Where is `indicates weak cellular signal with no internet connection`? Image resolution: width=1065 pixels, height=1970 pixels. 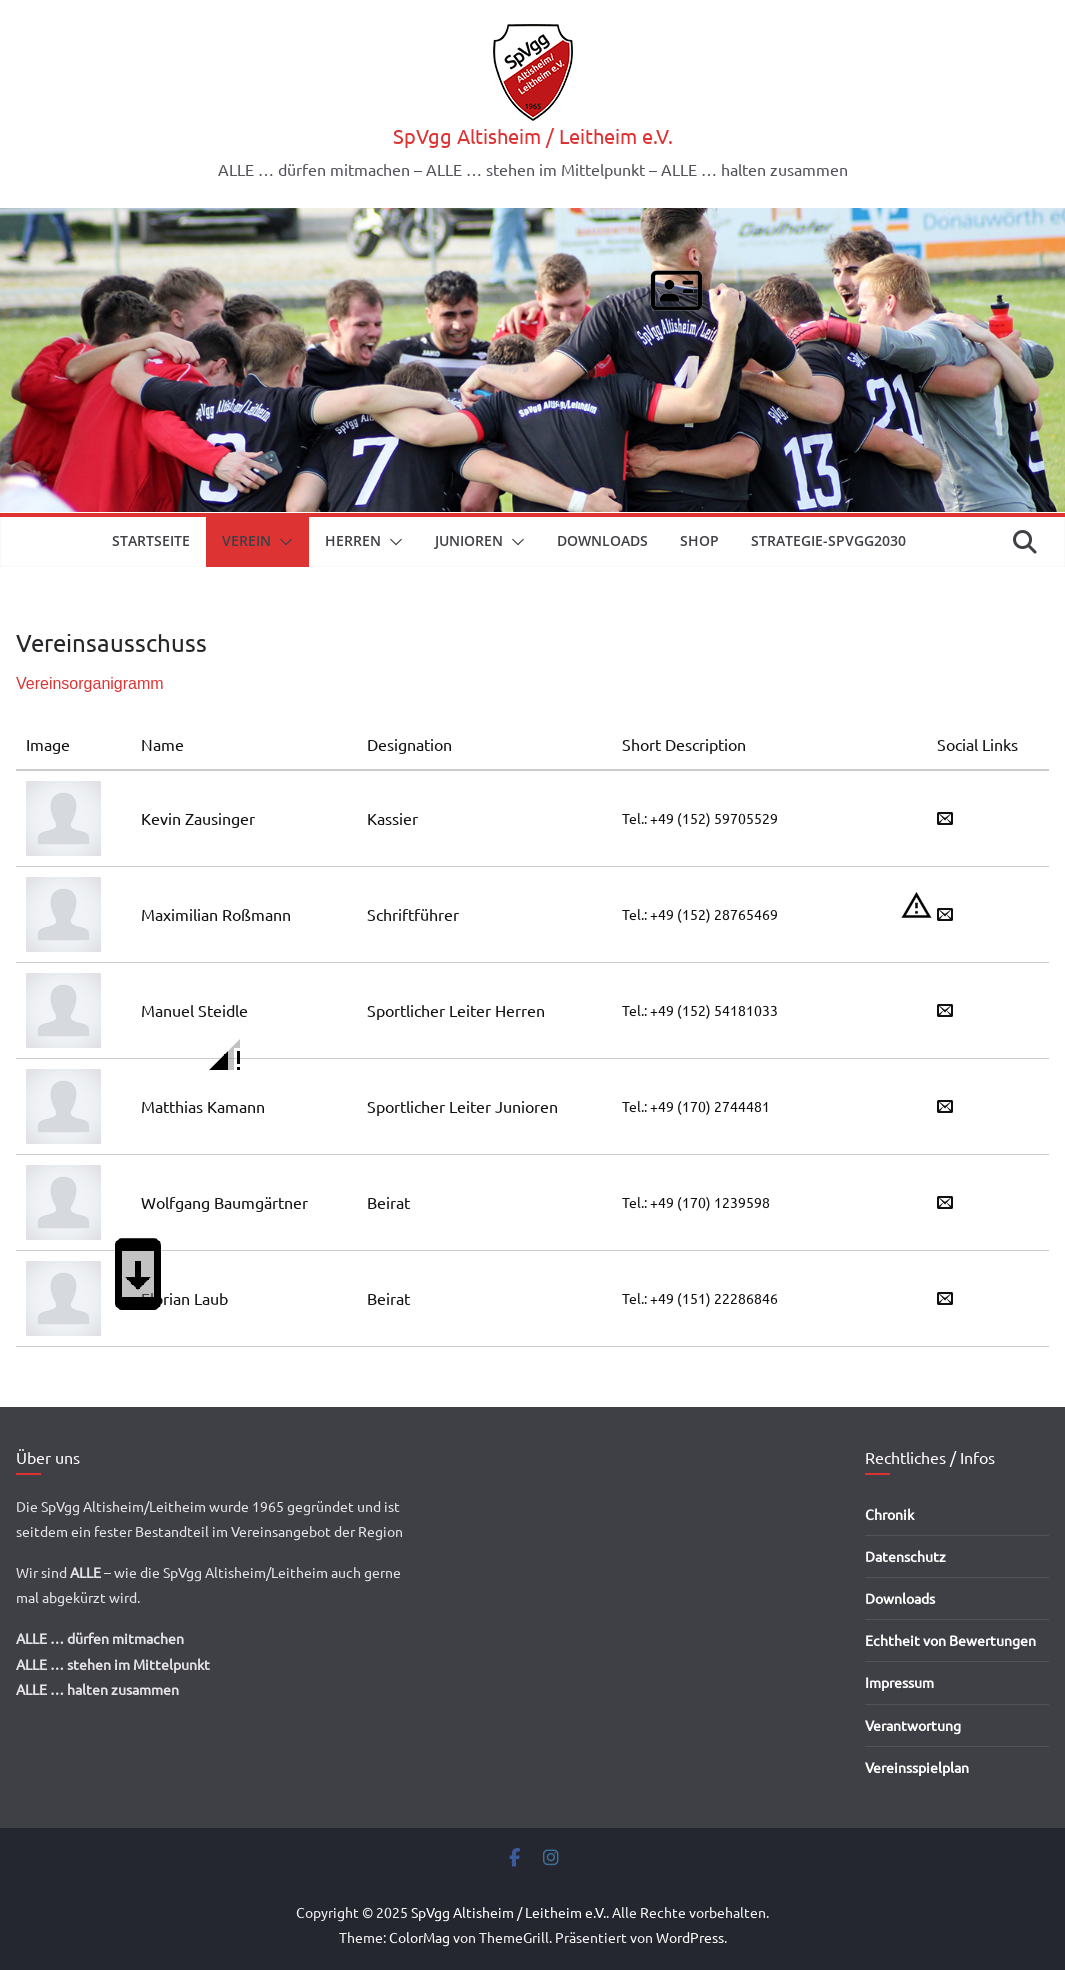
indicates weak cellular signal with no internet connection is located at coordinates (224, 1054).